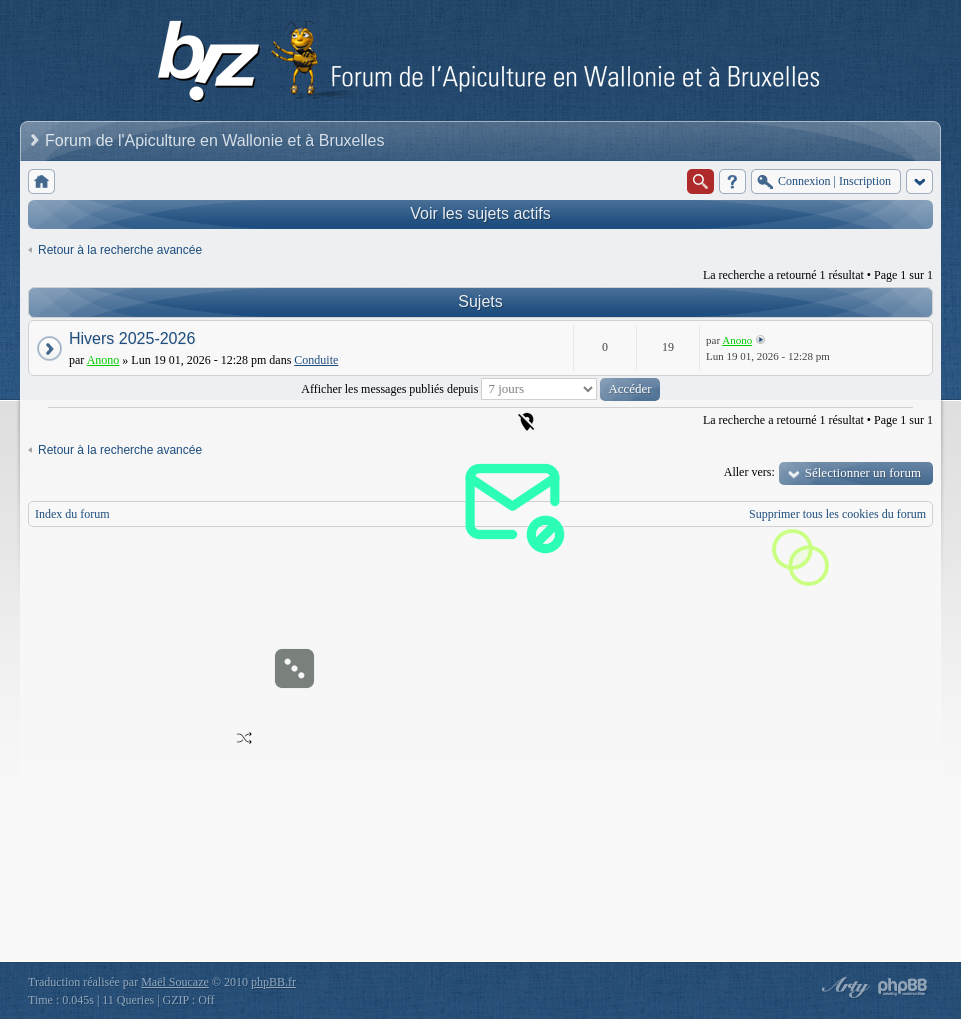 This screenshot has width=961, height=1019. Describe the element at coordinates (294, 668) in the screenshot. I see `roll dice or generate random number` at that location.